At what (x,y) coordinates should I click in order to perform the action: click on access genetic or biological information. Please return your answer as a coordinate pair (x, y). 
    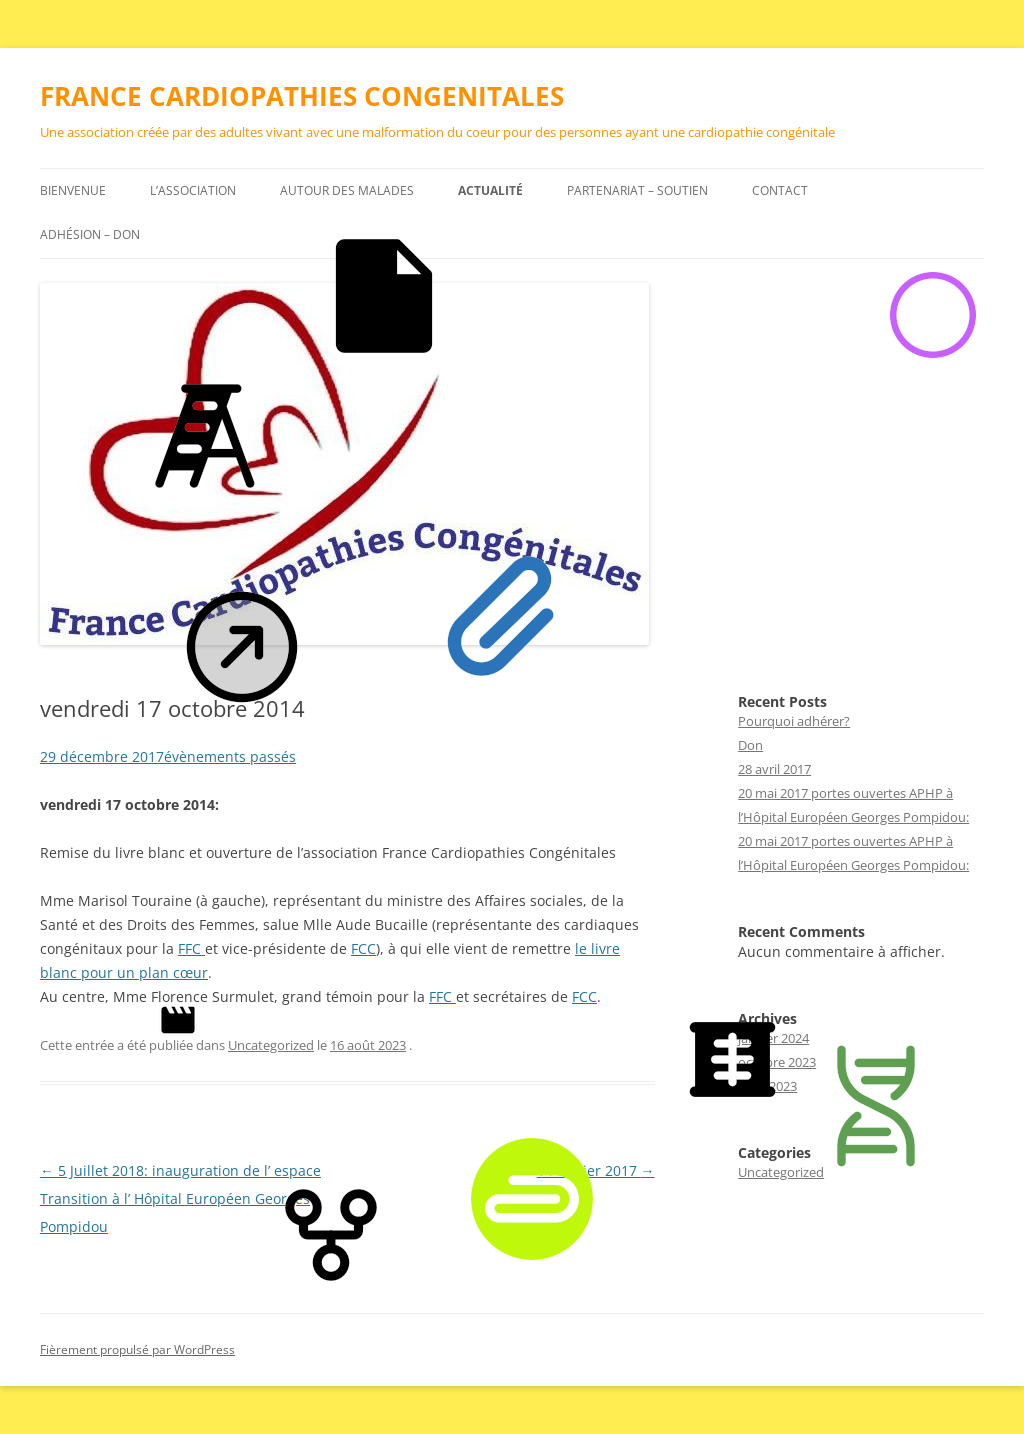
    Looking at the image, I should click on (876, 1106).